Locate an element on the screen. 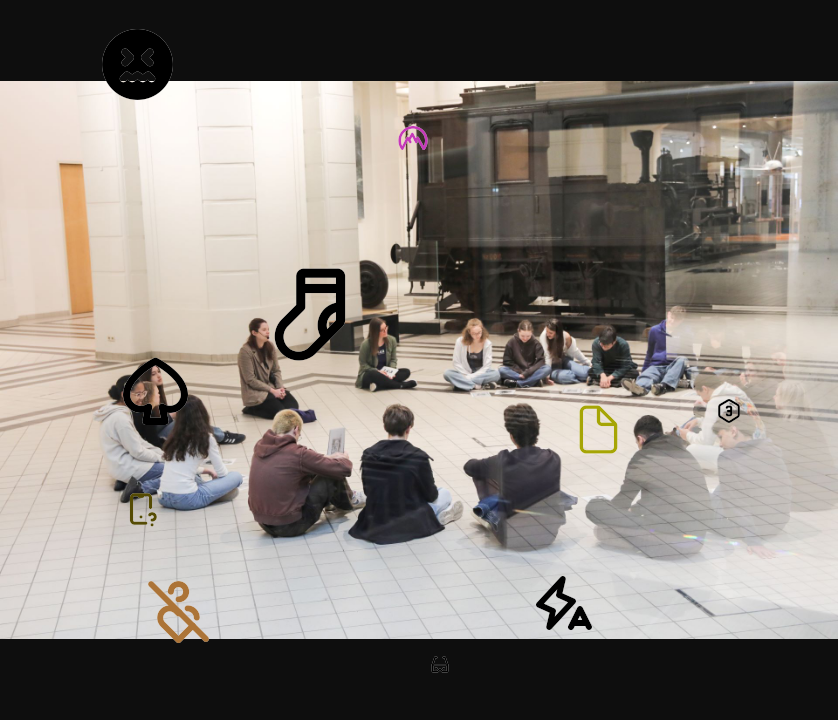 This screenshot has height=720, width=838. auto-enhance or quick optimize content is located at coordinates (563, 605).